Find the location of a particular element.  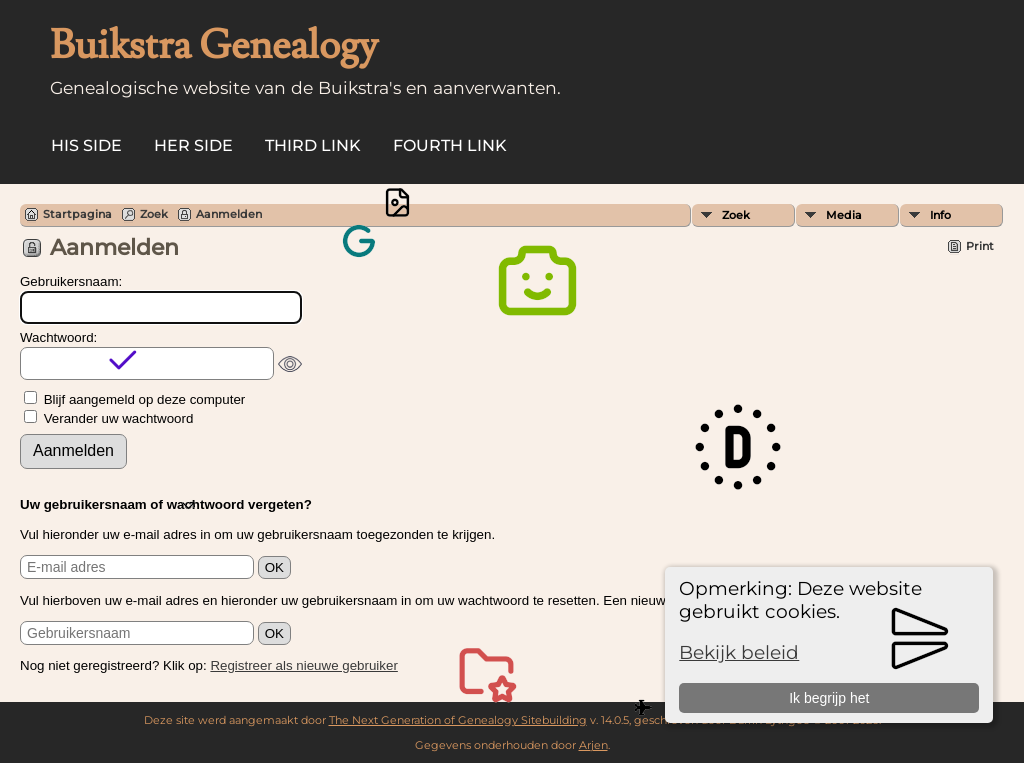

indicates a missed outgoing call is located at coordinates (188, 505).